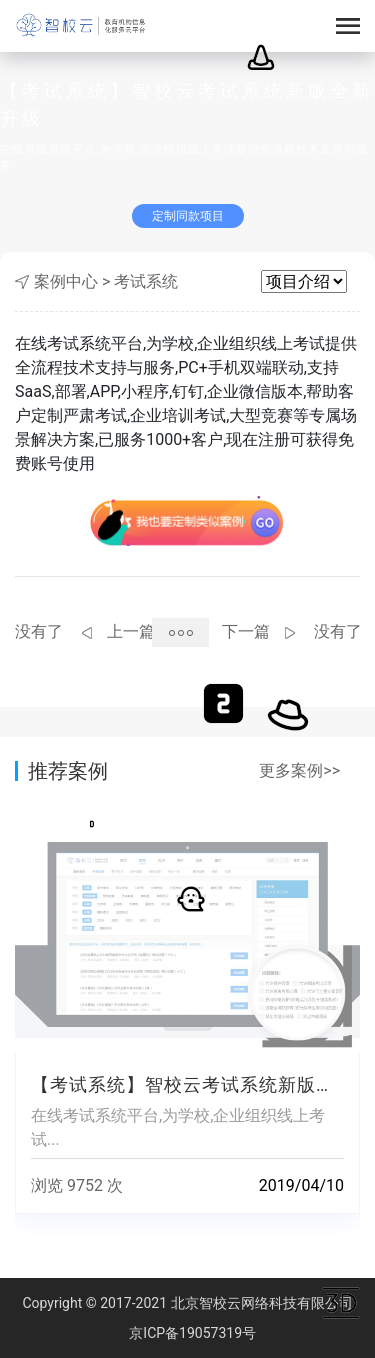  I want to click on indicates a "D" grade or rating, so click(92, 824).